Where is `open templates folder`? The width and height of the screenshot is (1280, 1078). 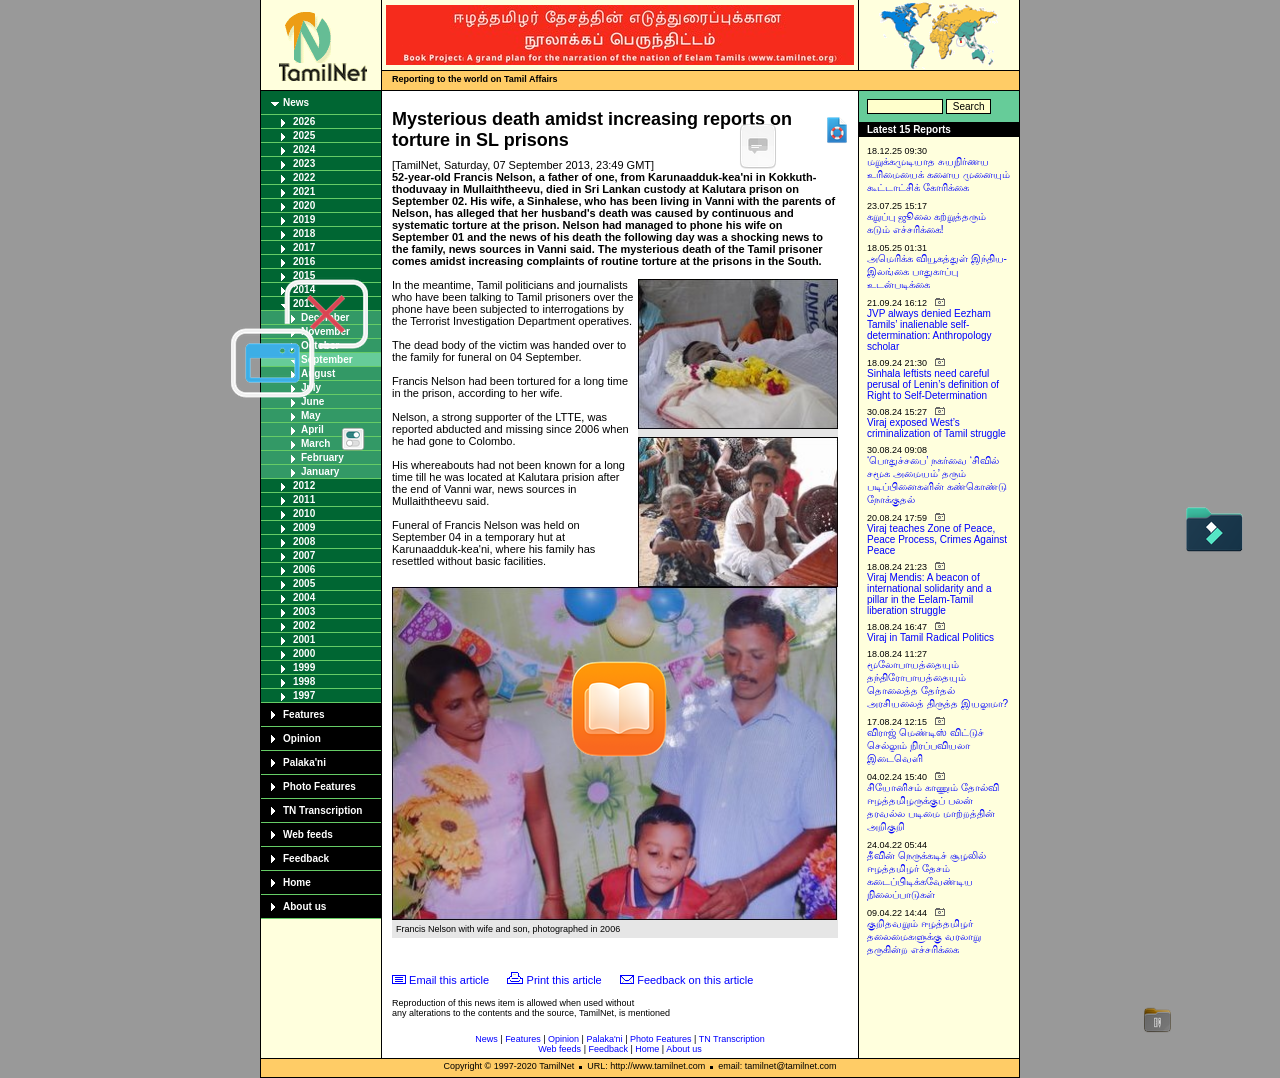
open templates folder is located at coordinates (1157, 1019).